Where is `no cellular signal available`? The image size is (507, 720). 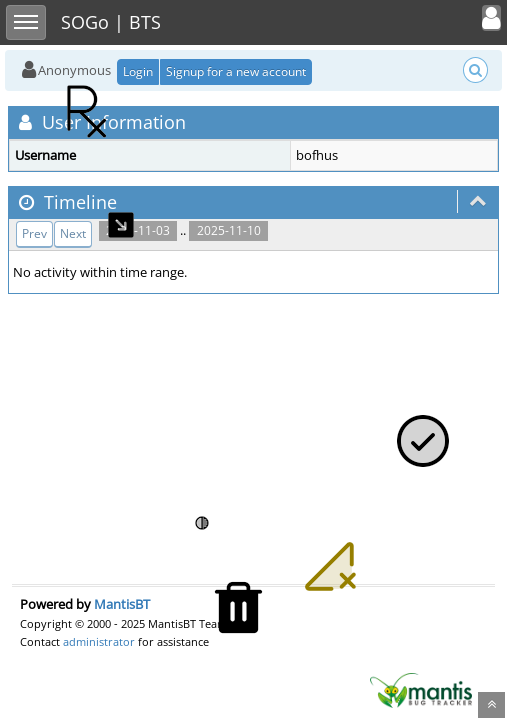
no cellular signal available is located at coordinates (333, 568).